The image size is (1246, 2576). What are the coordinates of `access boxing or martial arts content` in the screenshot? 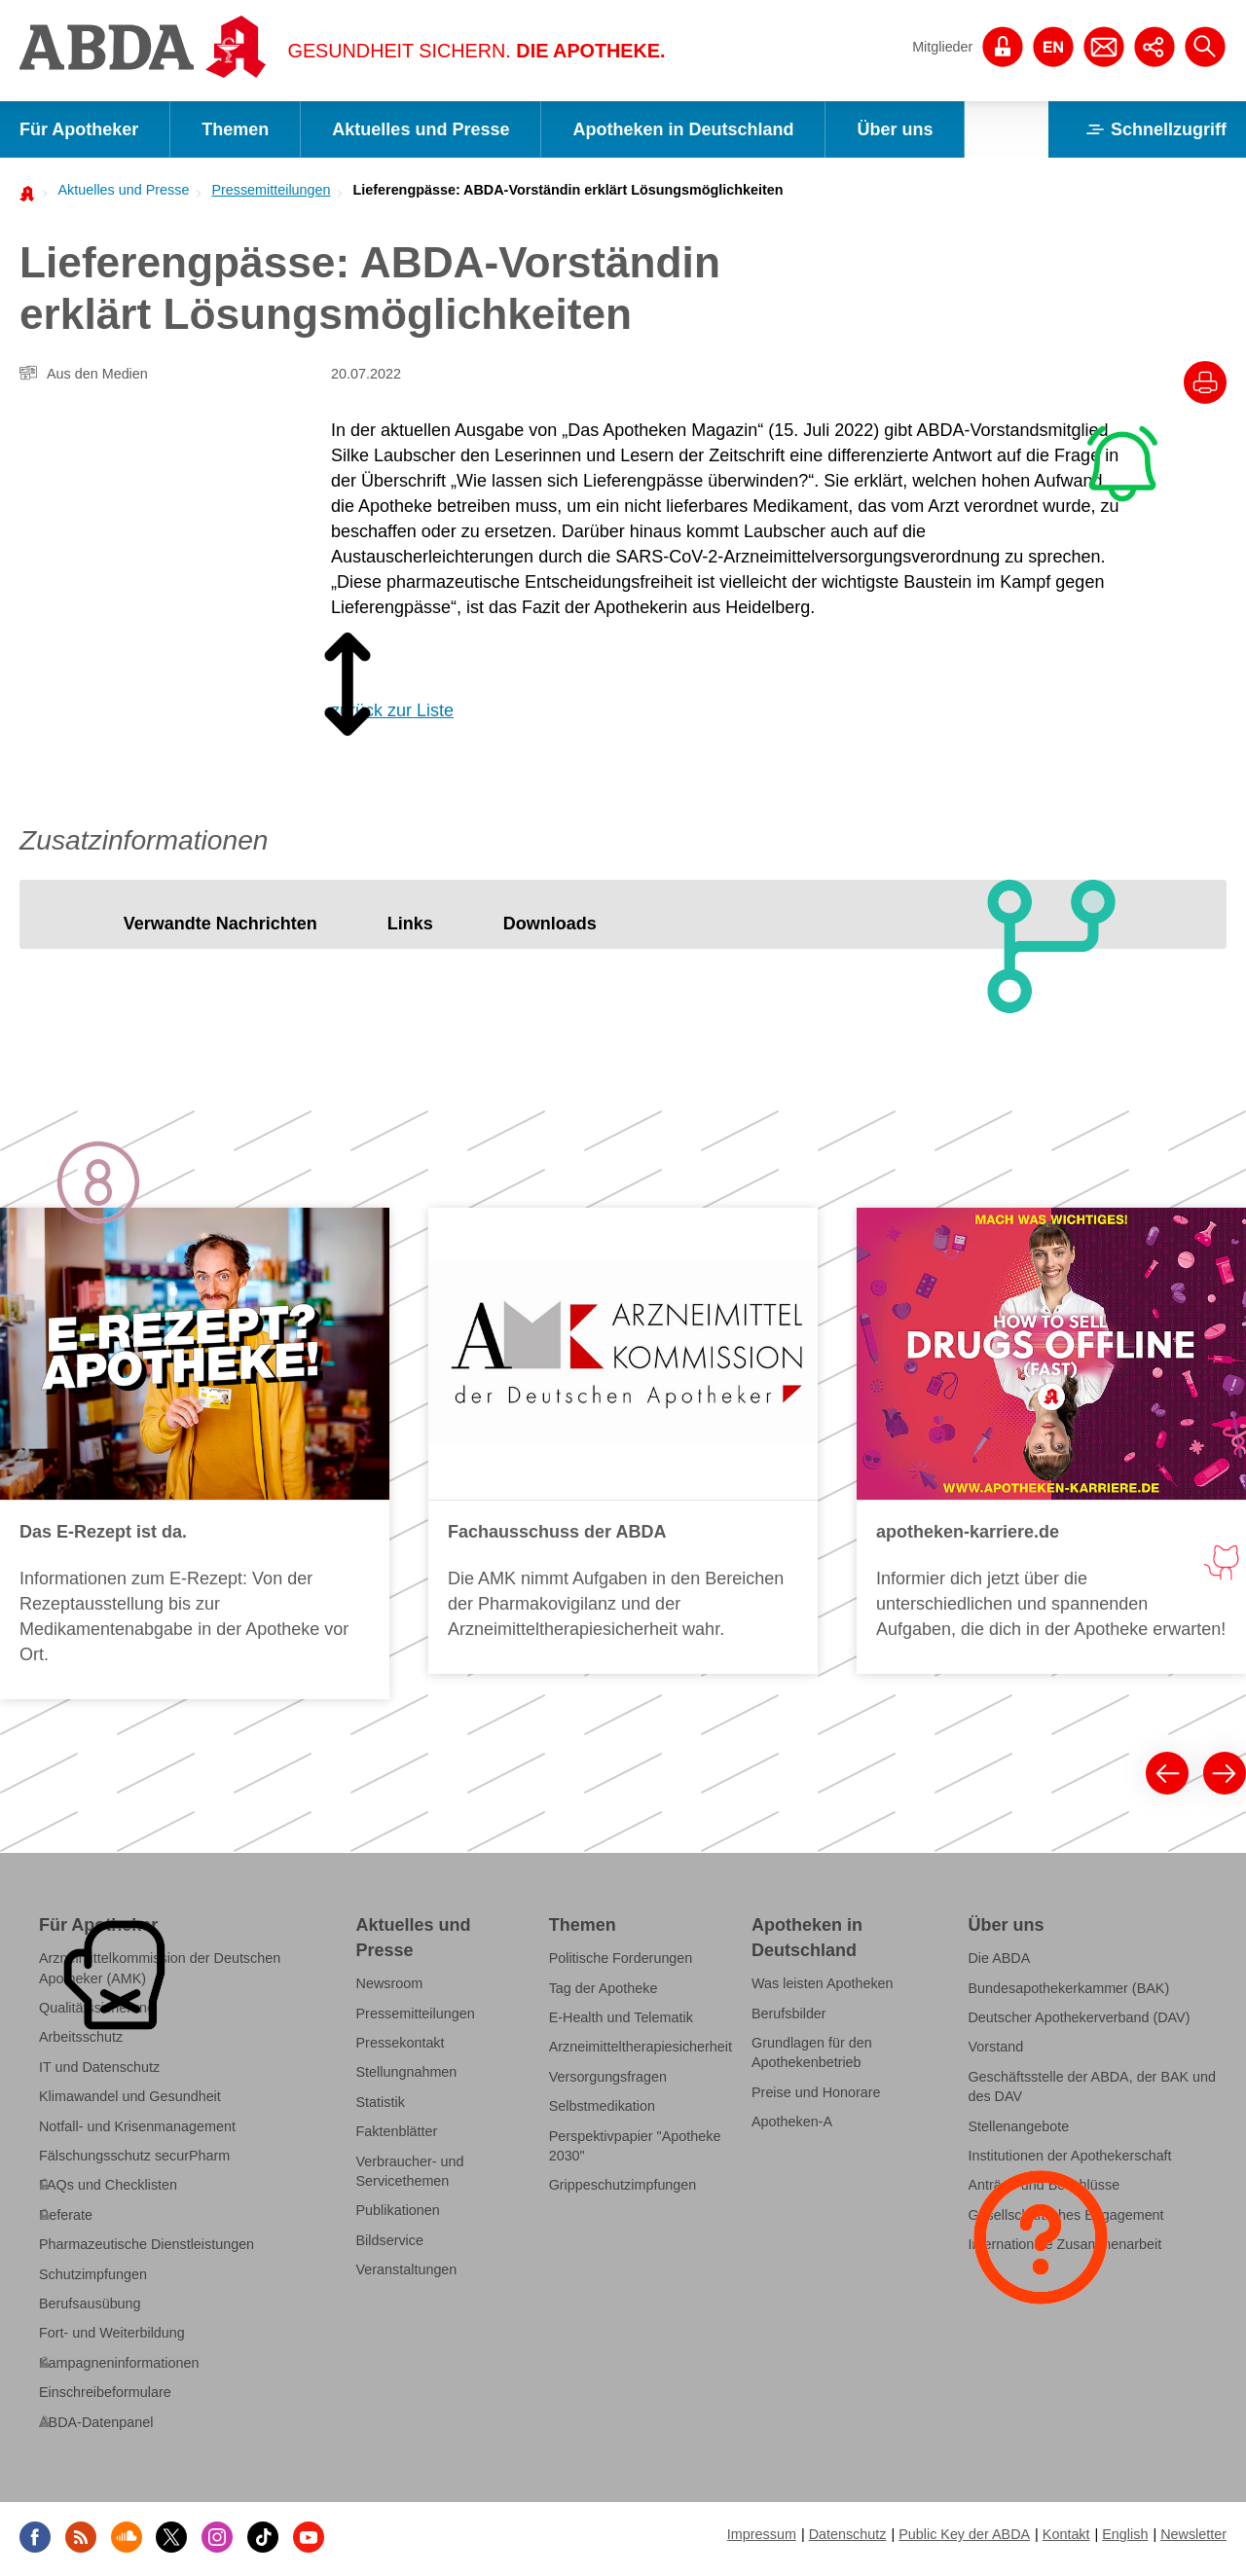 It's located at (116, 1977).